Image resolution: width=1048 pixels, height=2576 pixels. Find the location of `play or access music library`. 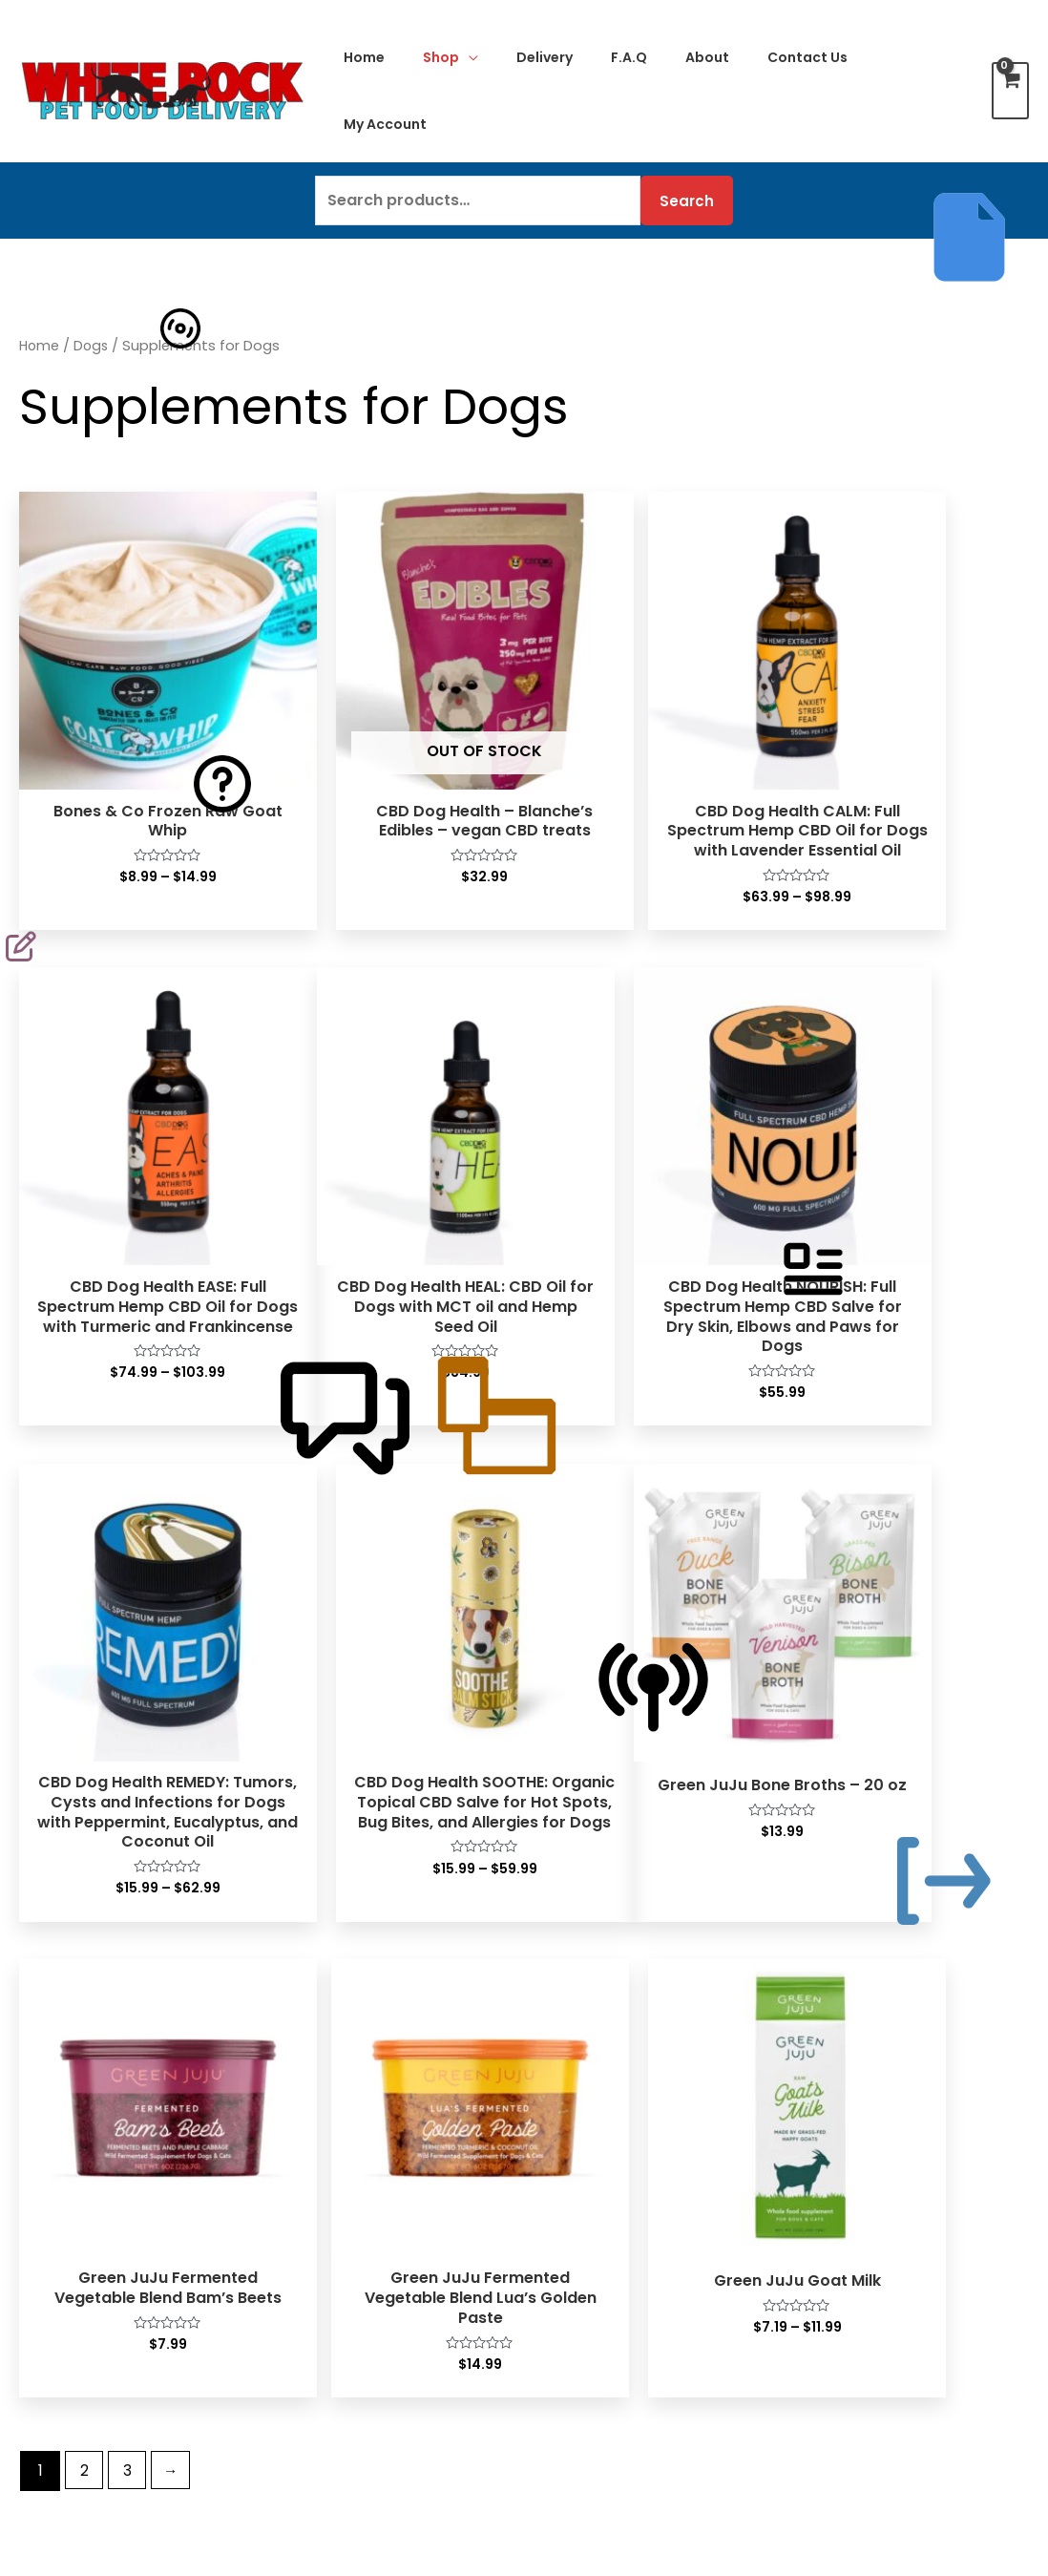

play or access music library is located at coordinates (180, 328).